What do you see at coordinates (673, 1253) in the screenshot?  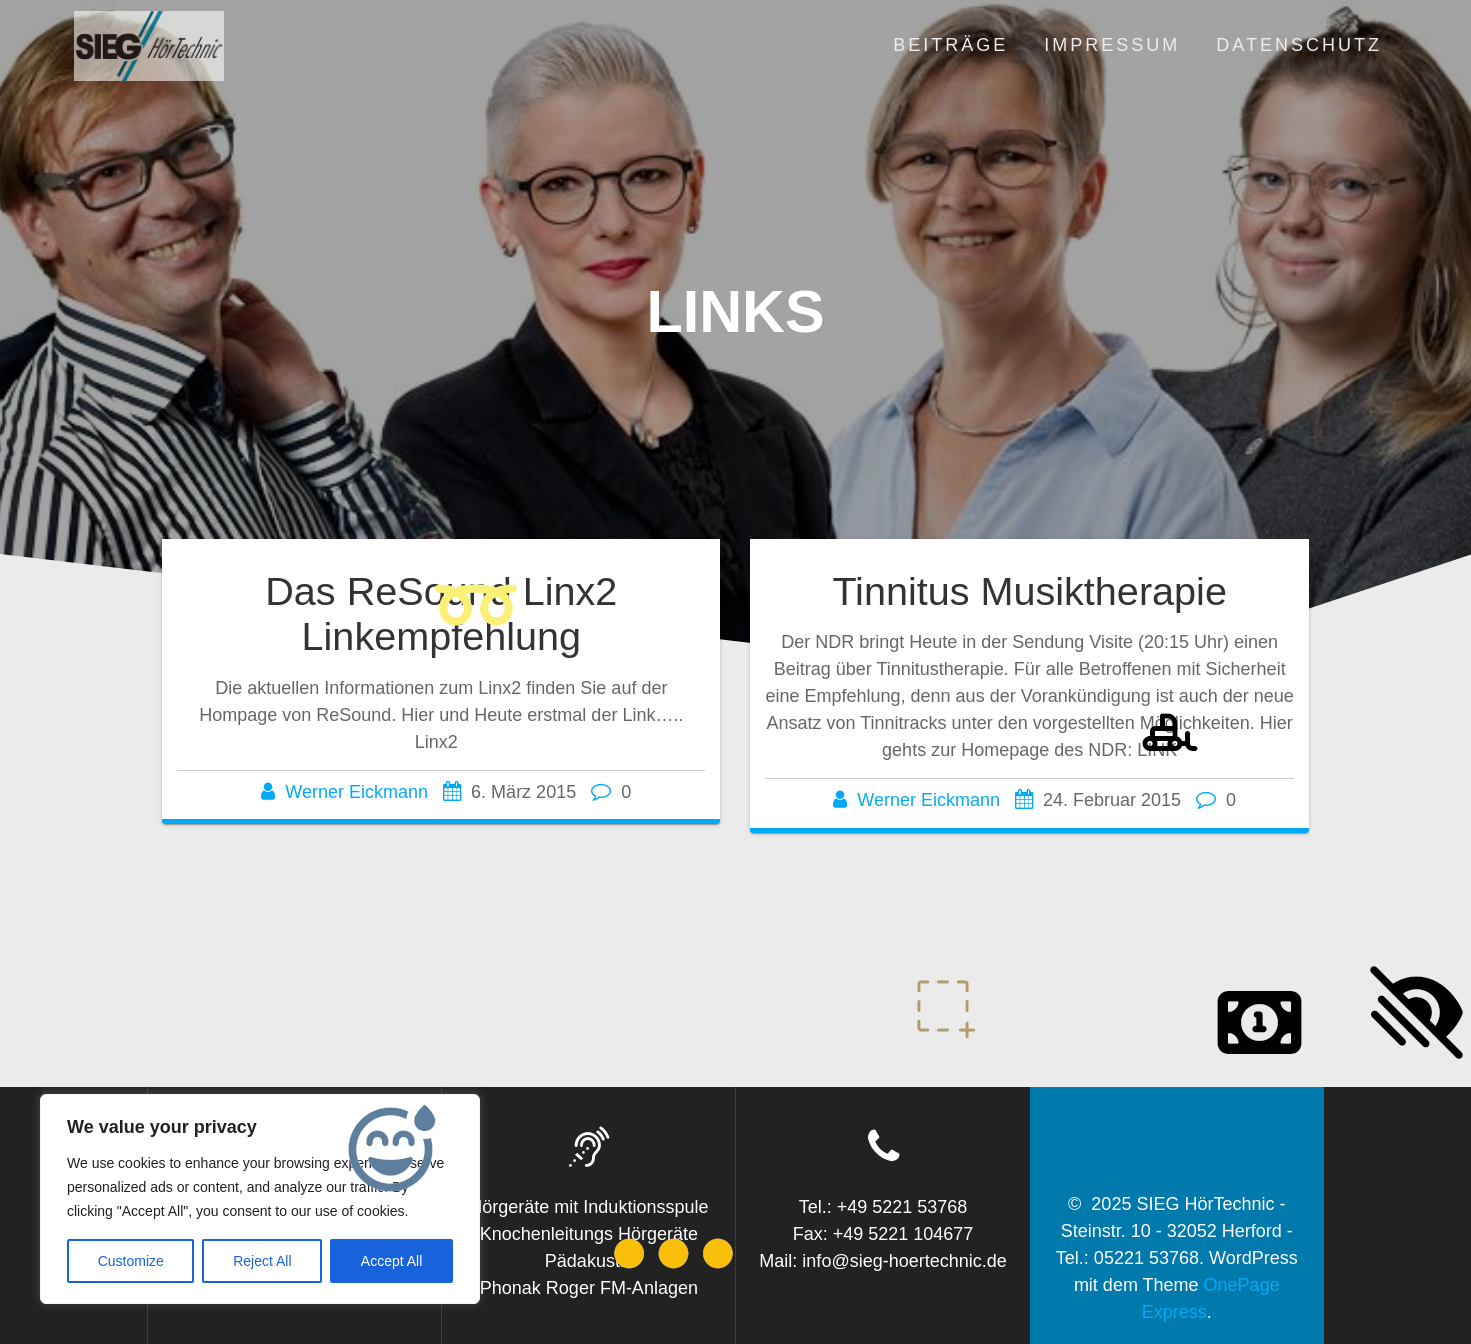 I see `access more options or actions` at bounding box center [673, 1253].